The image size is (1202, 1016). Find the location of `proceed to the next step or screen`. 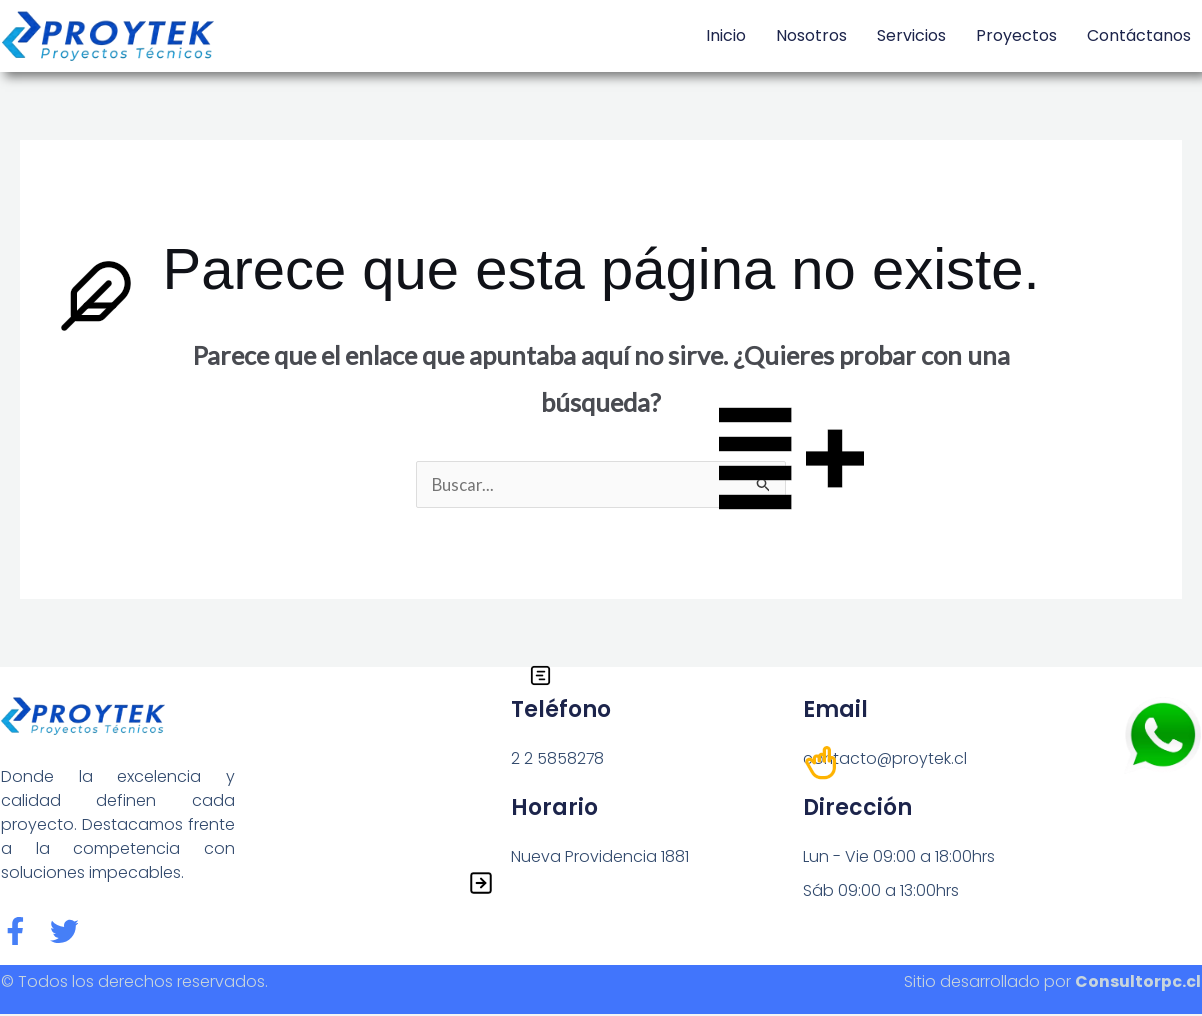

proceed to the next step or screen is located at coordinates (481, 883).